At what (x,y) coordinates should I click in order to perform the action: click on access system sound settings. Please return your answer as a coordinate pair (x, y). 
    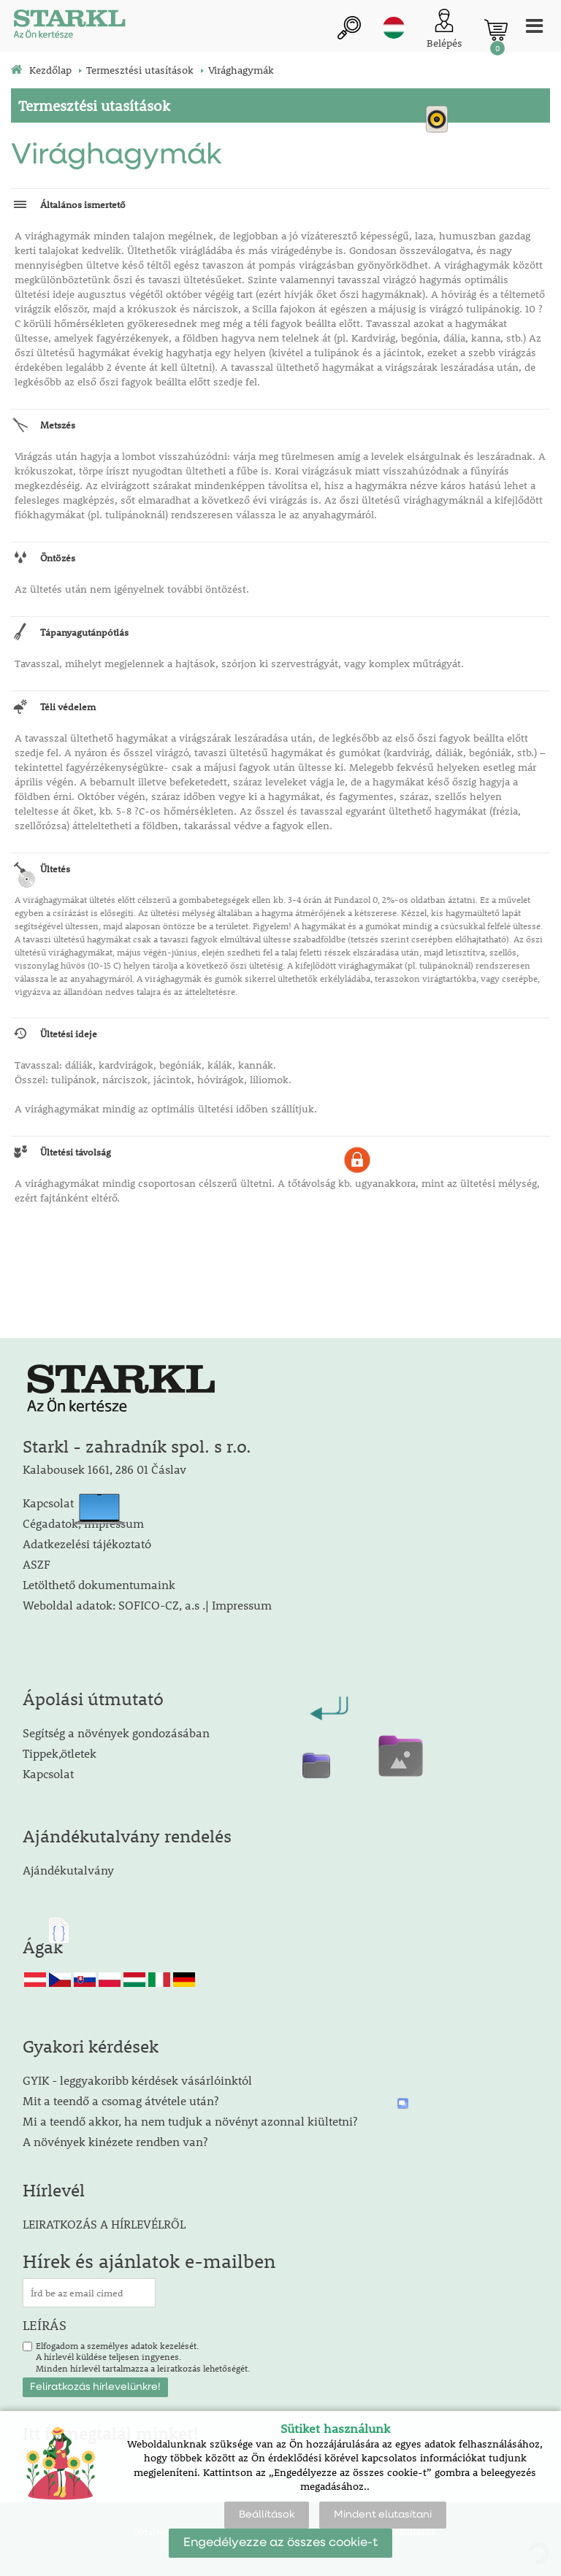
    Looking at the image, I should click on (437, 119).